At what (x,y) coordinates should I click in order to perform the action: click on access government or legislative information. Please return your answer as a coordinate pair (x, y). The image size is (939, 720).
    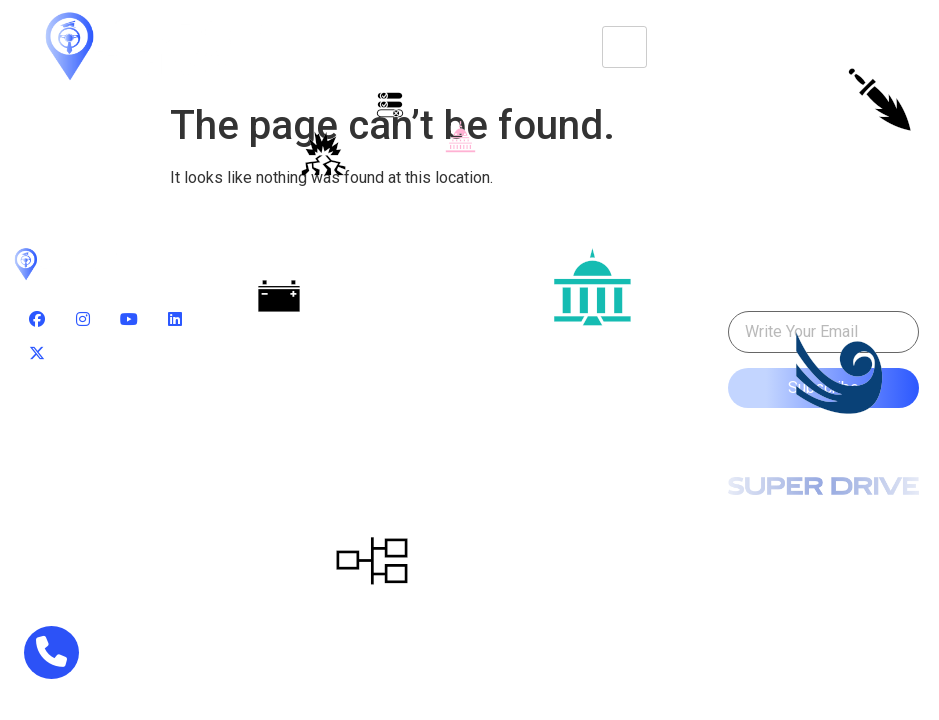
    Looking at the image, I should click on (460, 136).